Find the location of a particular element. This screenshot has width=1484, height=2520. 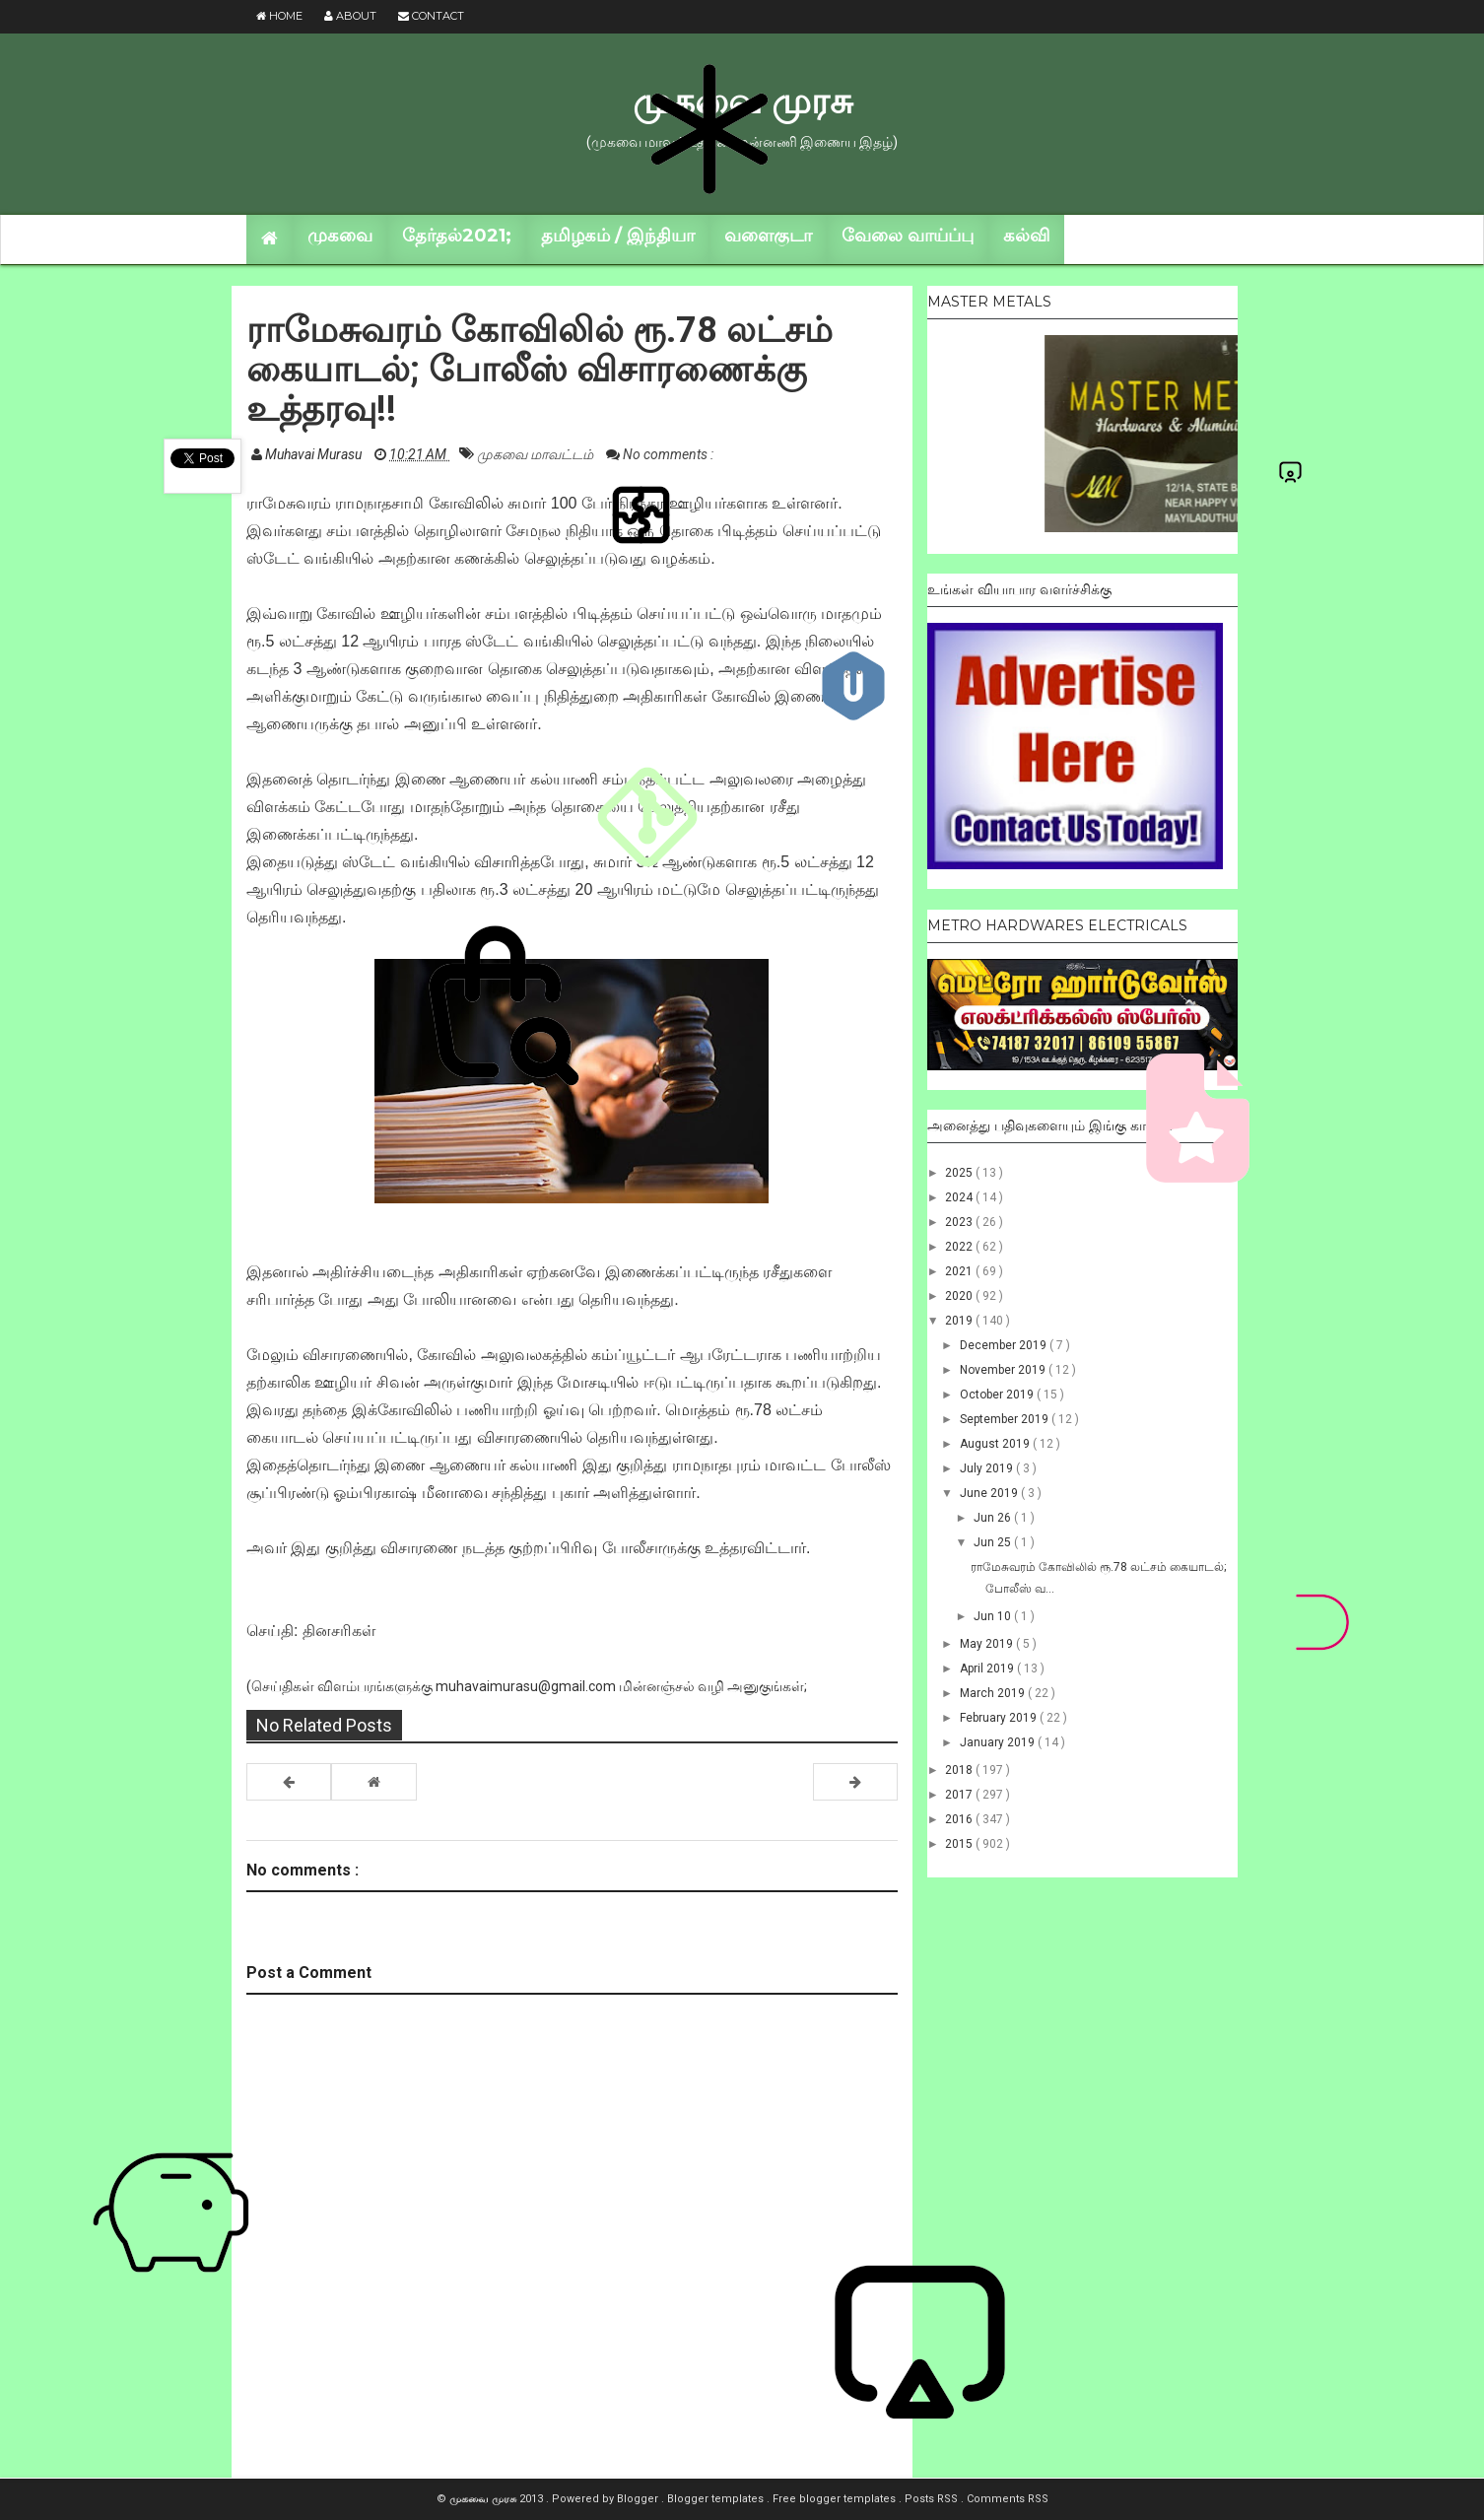

view user's screen or monitor activity is located at coordinates (1290, 471).